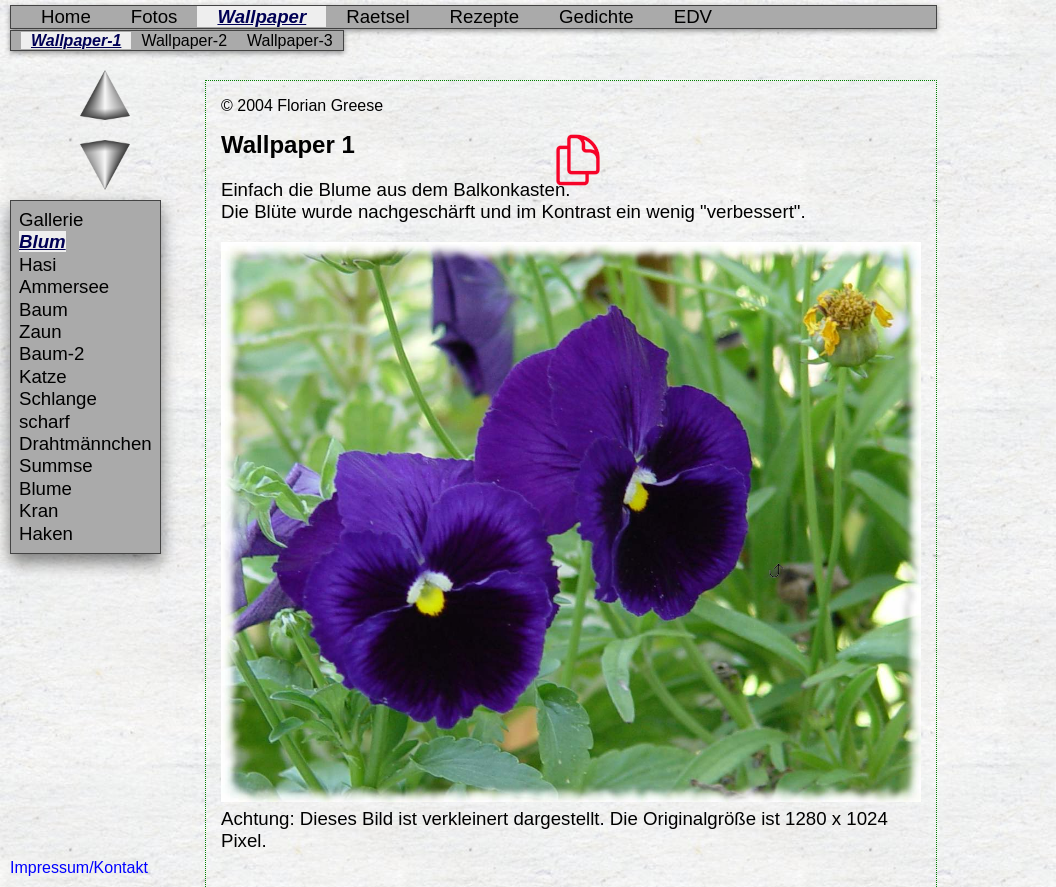 The height and width of the screenshot is (887, 1056). I want to click on copy to clipboard, so click(578, 160).